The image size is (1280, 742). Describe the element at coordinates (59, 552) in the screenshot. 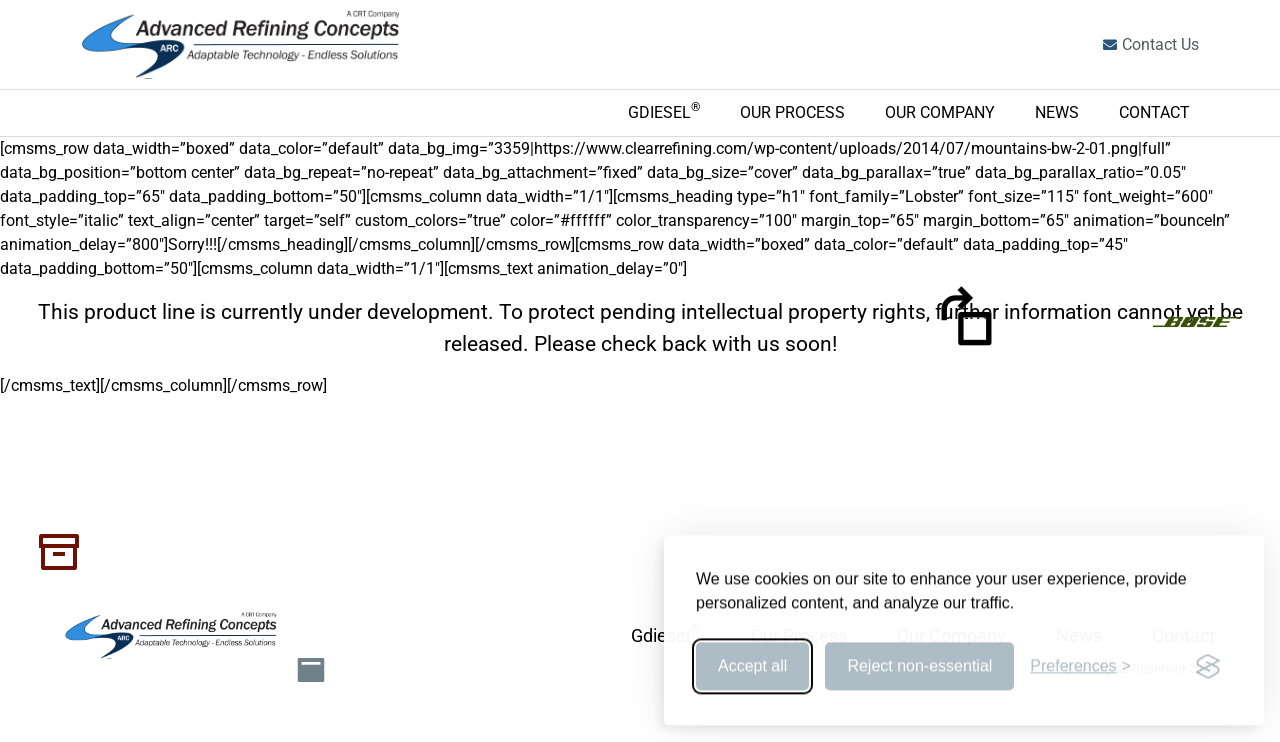

I see `archive this item` at that location.